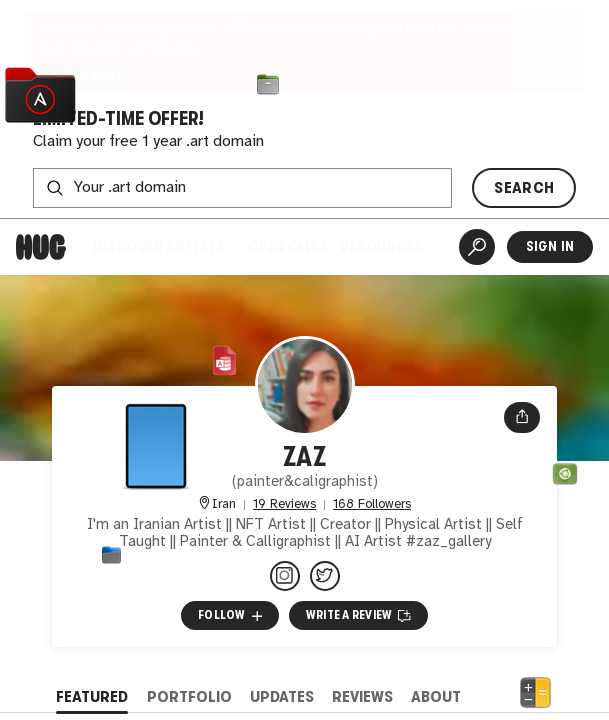 The width and height of the screenshot is (609, 720). I want to click on microsoft access database file, so click(224, 360).